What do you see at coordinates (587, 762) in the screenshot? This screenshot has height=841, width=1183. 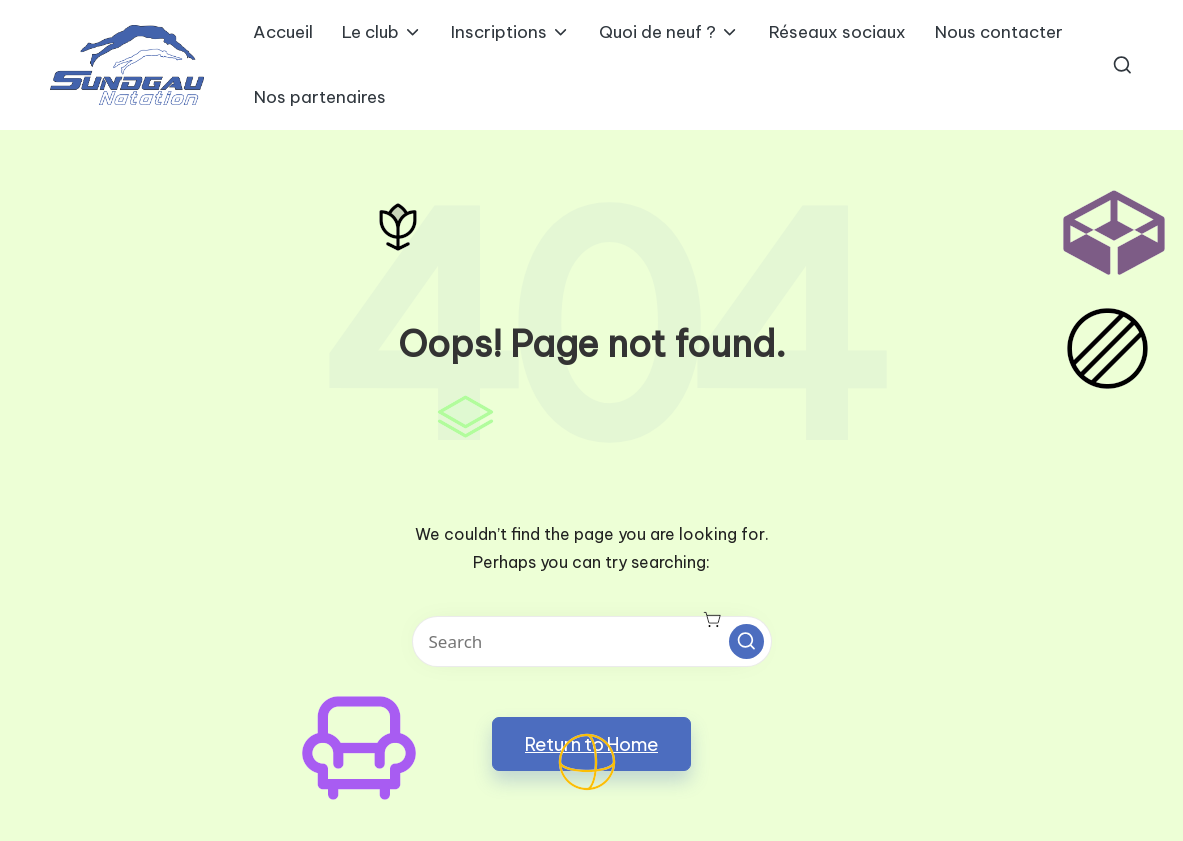 I see `access globe or world view` at bounding box center [587, 762].